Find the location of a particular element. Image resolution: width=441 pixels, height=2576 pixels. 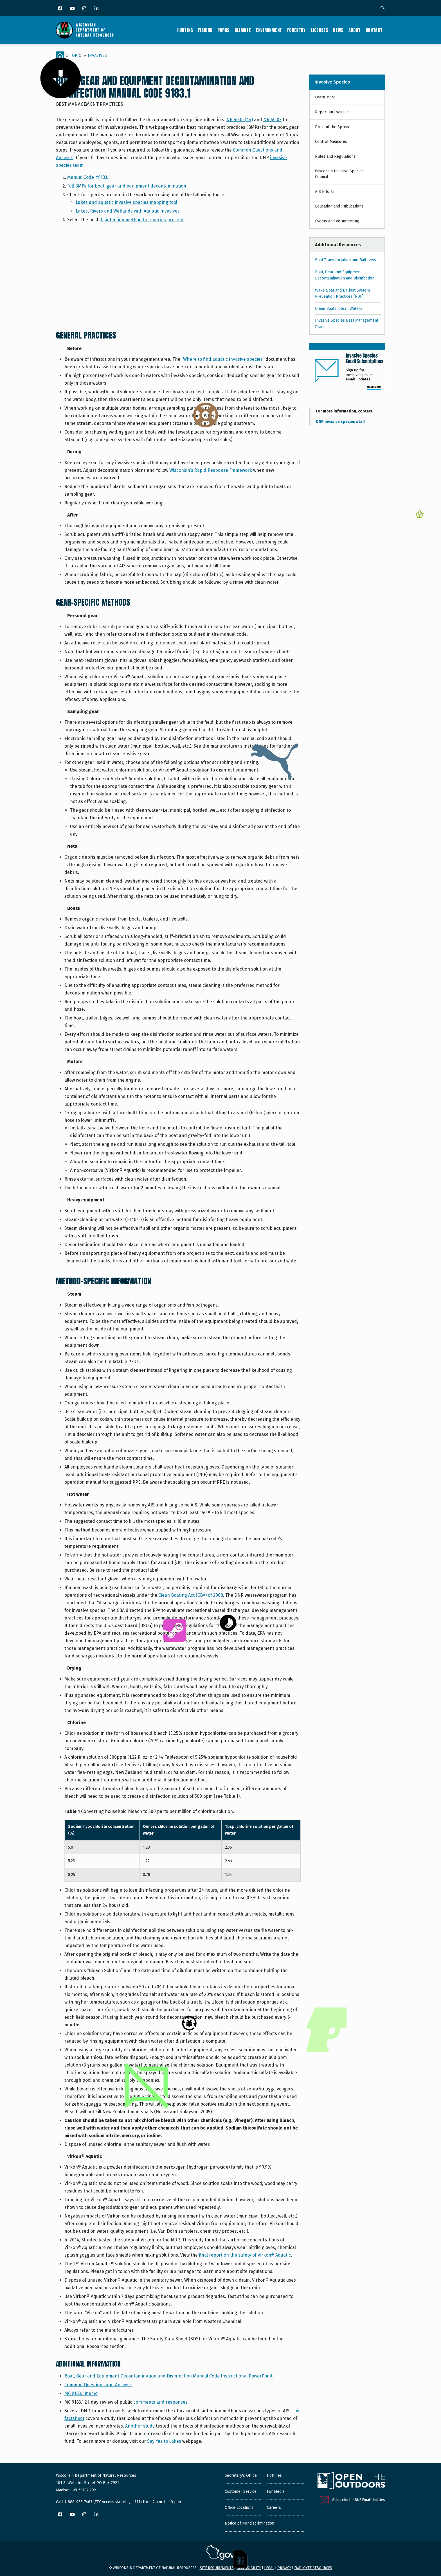

manage sim card settings is located at coordinates (240, 2559).